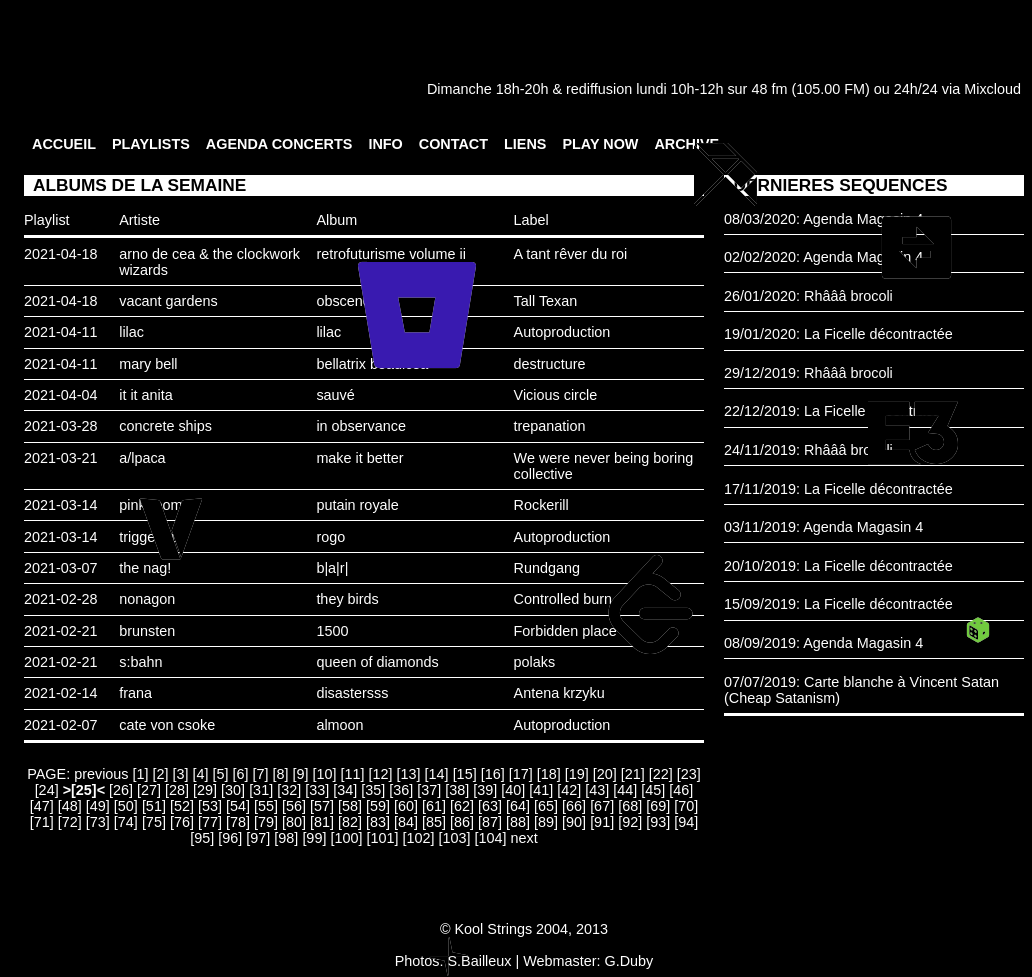 The width and height of the screenshot is (1032, 977). Describe the element at coordinates (171, 529) in the screenshot. I see `V programming language logo` at that location.